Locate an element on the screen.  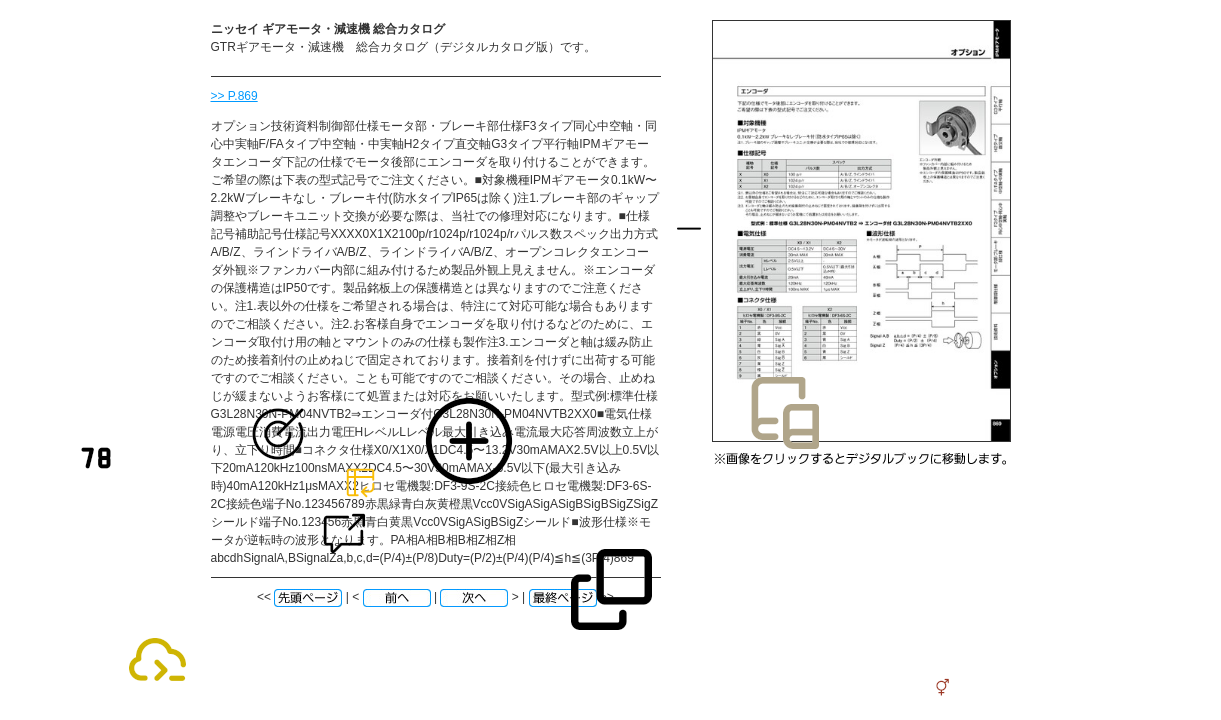
indicates item number 78 in a list or sequence is located at coordinates (96, 458).